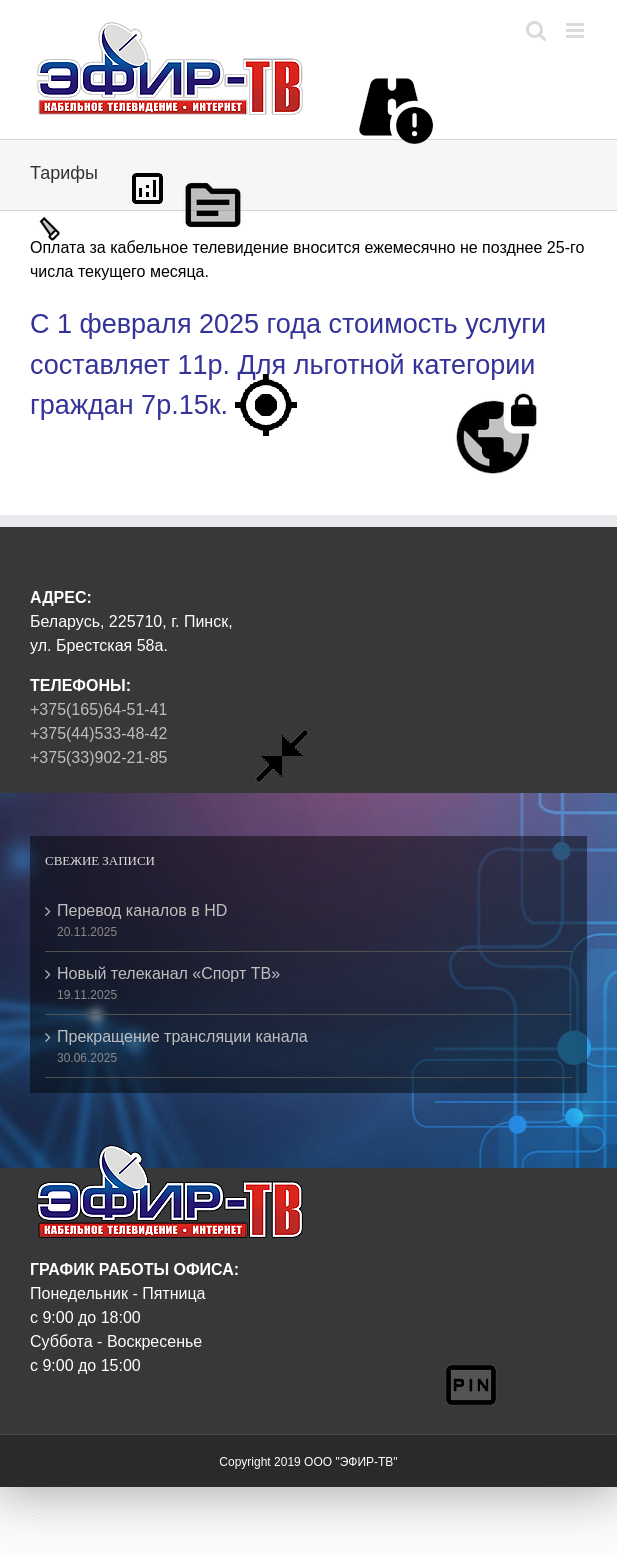 The width and height of the screenshot is (617, 1555). I want to click on find carpentry or woodworking services, so click(50, 229).